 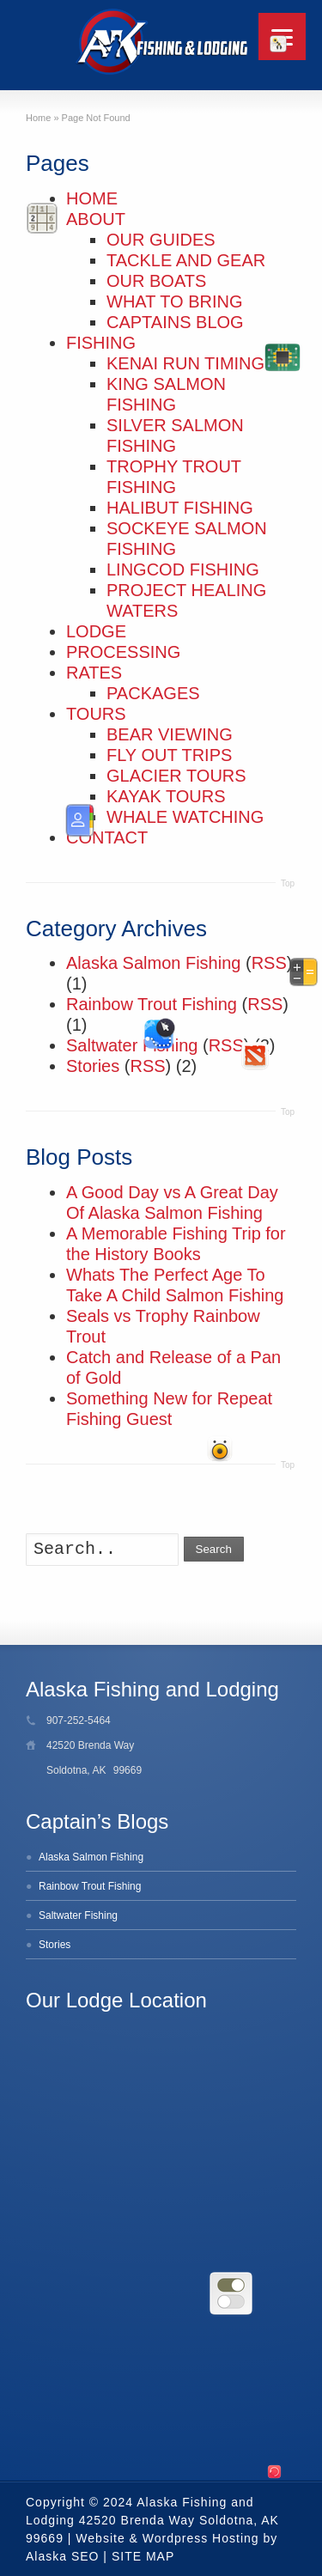 I want to click on open the address book application, so click(x=80, y=820).